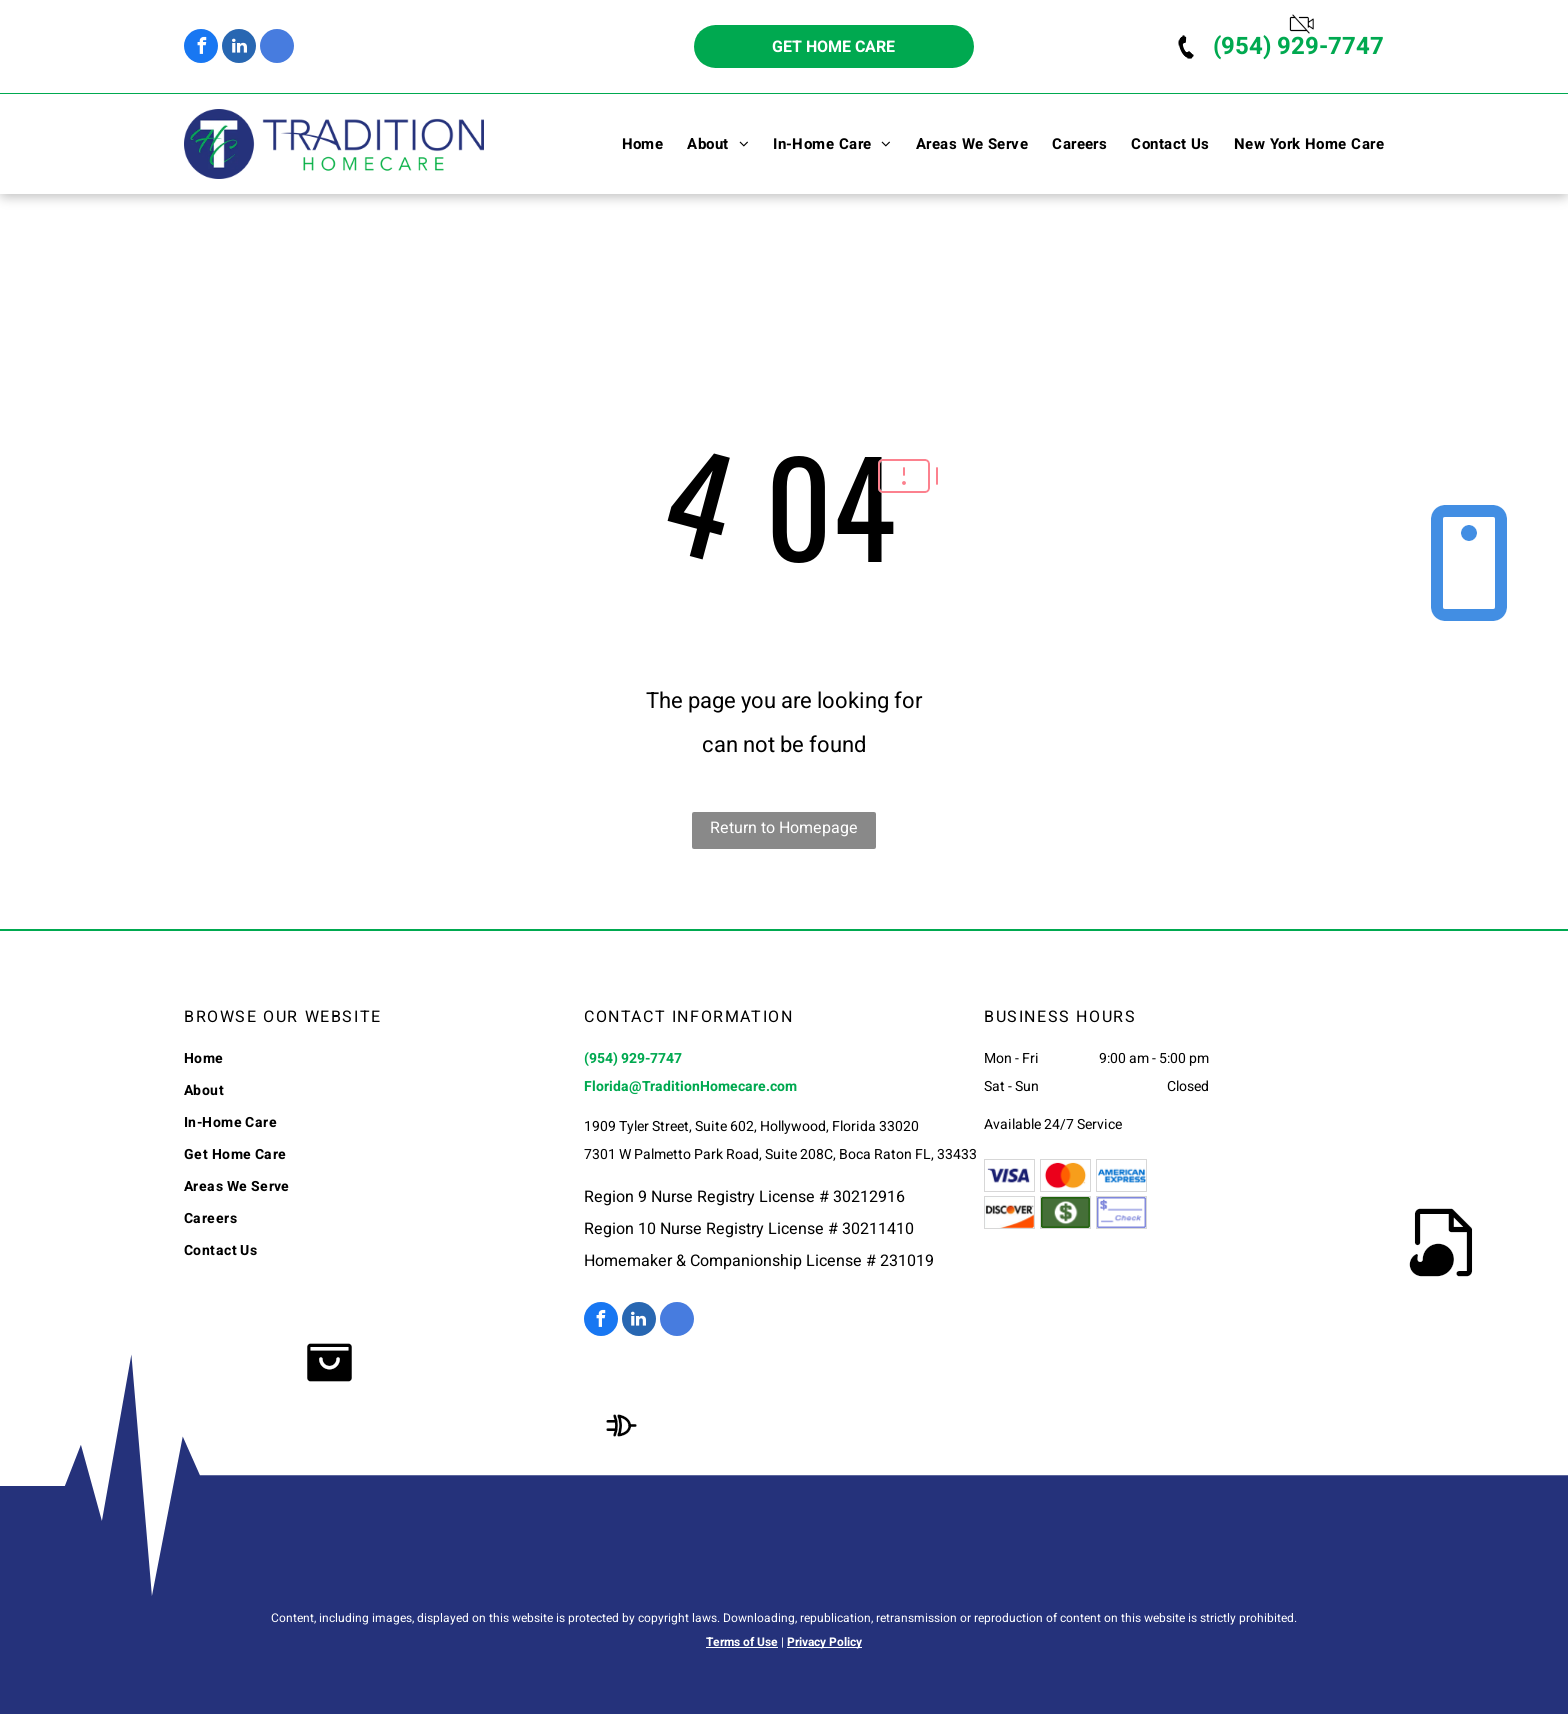 This screenshot has width=1568, height=1714. What do you see at coordinates (1443, 1242) in the screenshot?
I see `access cloud-synced files` at bounding box center [1443, 1242].